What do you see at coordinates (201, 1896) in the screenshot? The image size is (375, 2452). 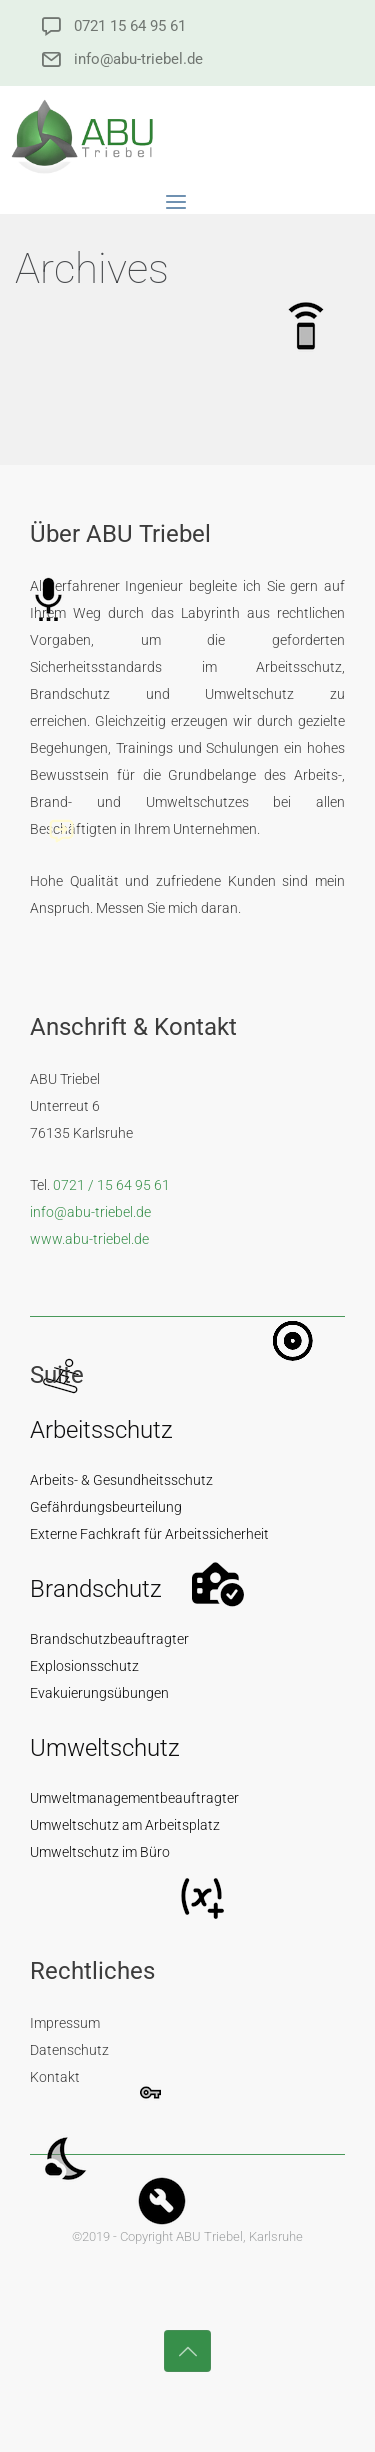 I see `add a new variable` at bounding box center [201, 1896].